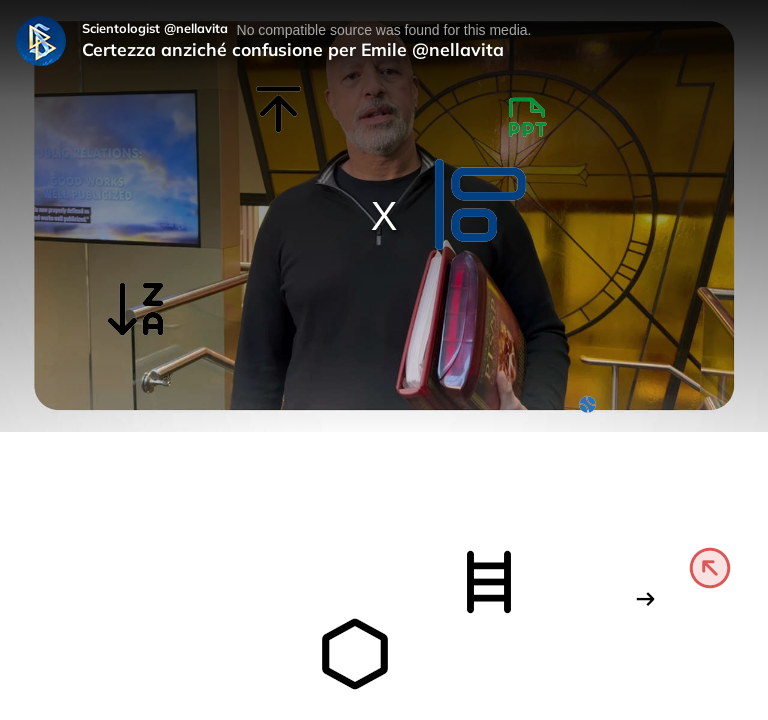 The width and height of the screenshot is (768, 720). What do you see at coordinates (710, 568) in the screenshot?
I see `navigate back to previous screen` at bounding box center [710, 568].